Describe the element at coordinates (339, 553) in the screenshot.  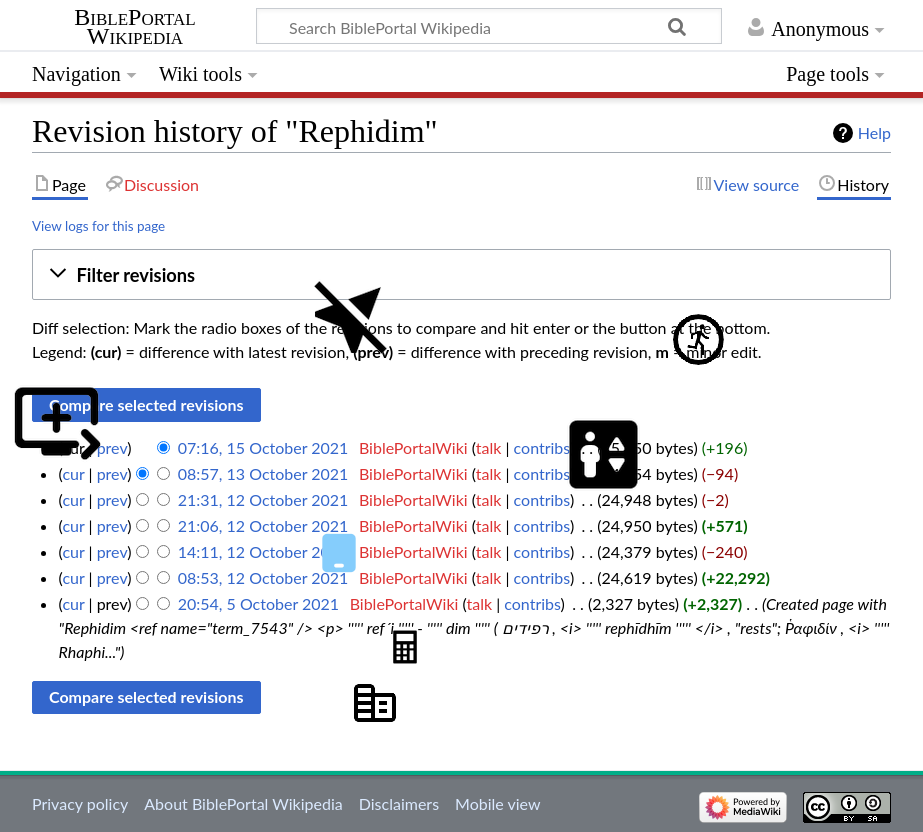
I see `switch to tablet view` at that location.